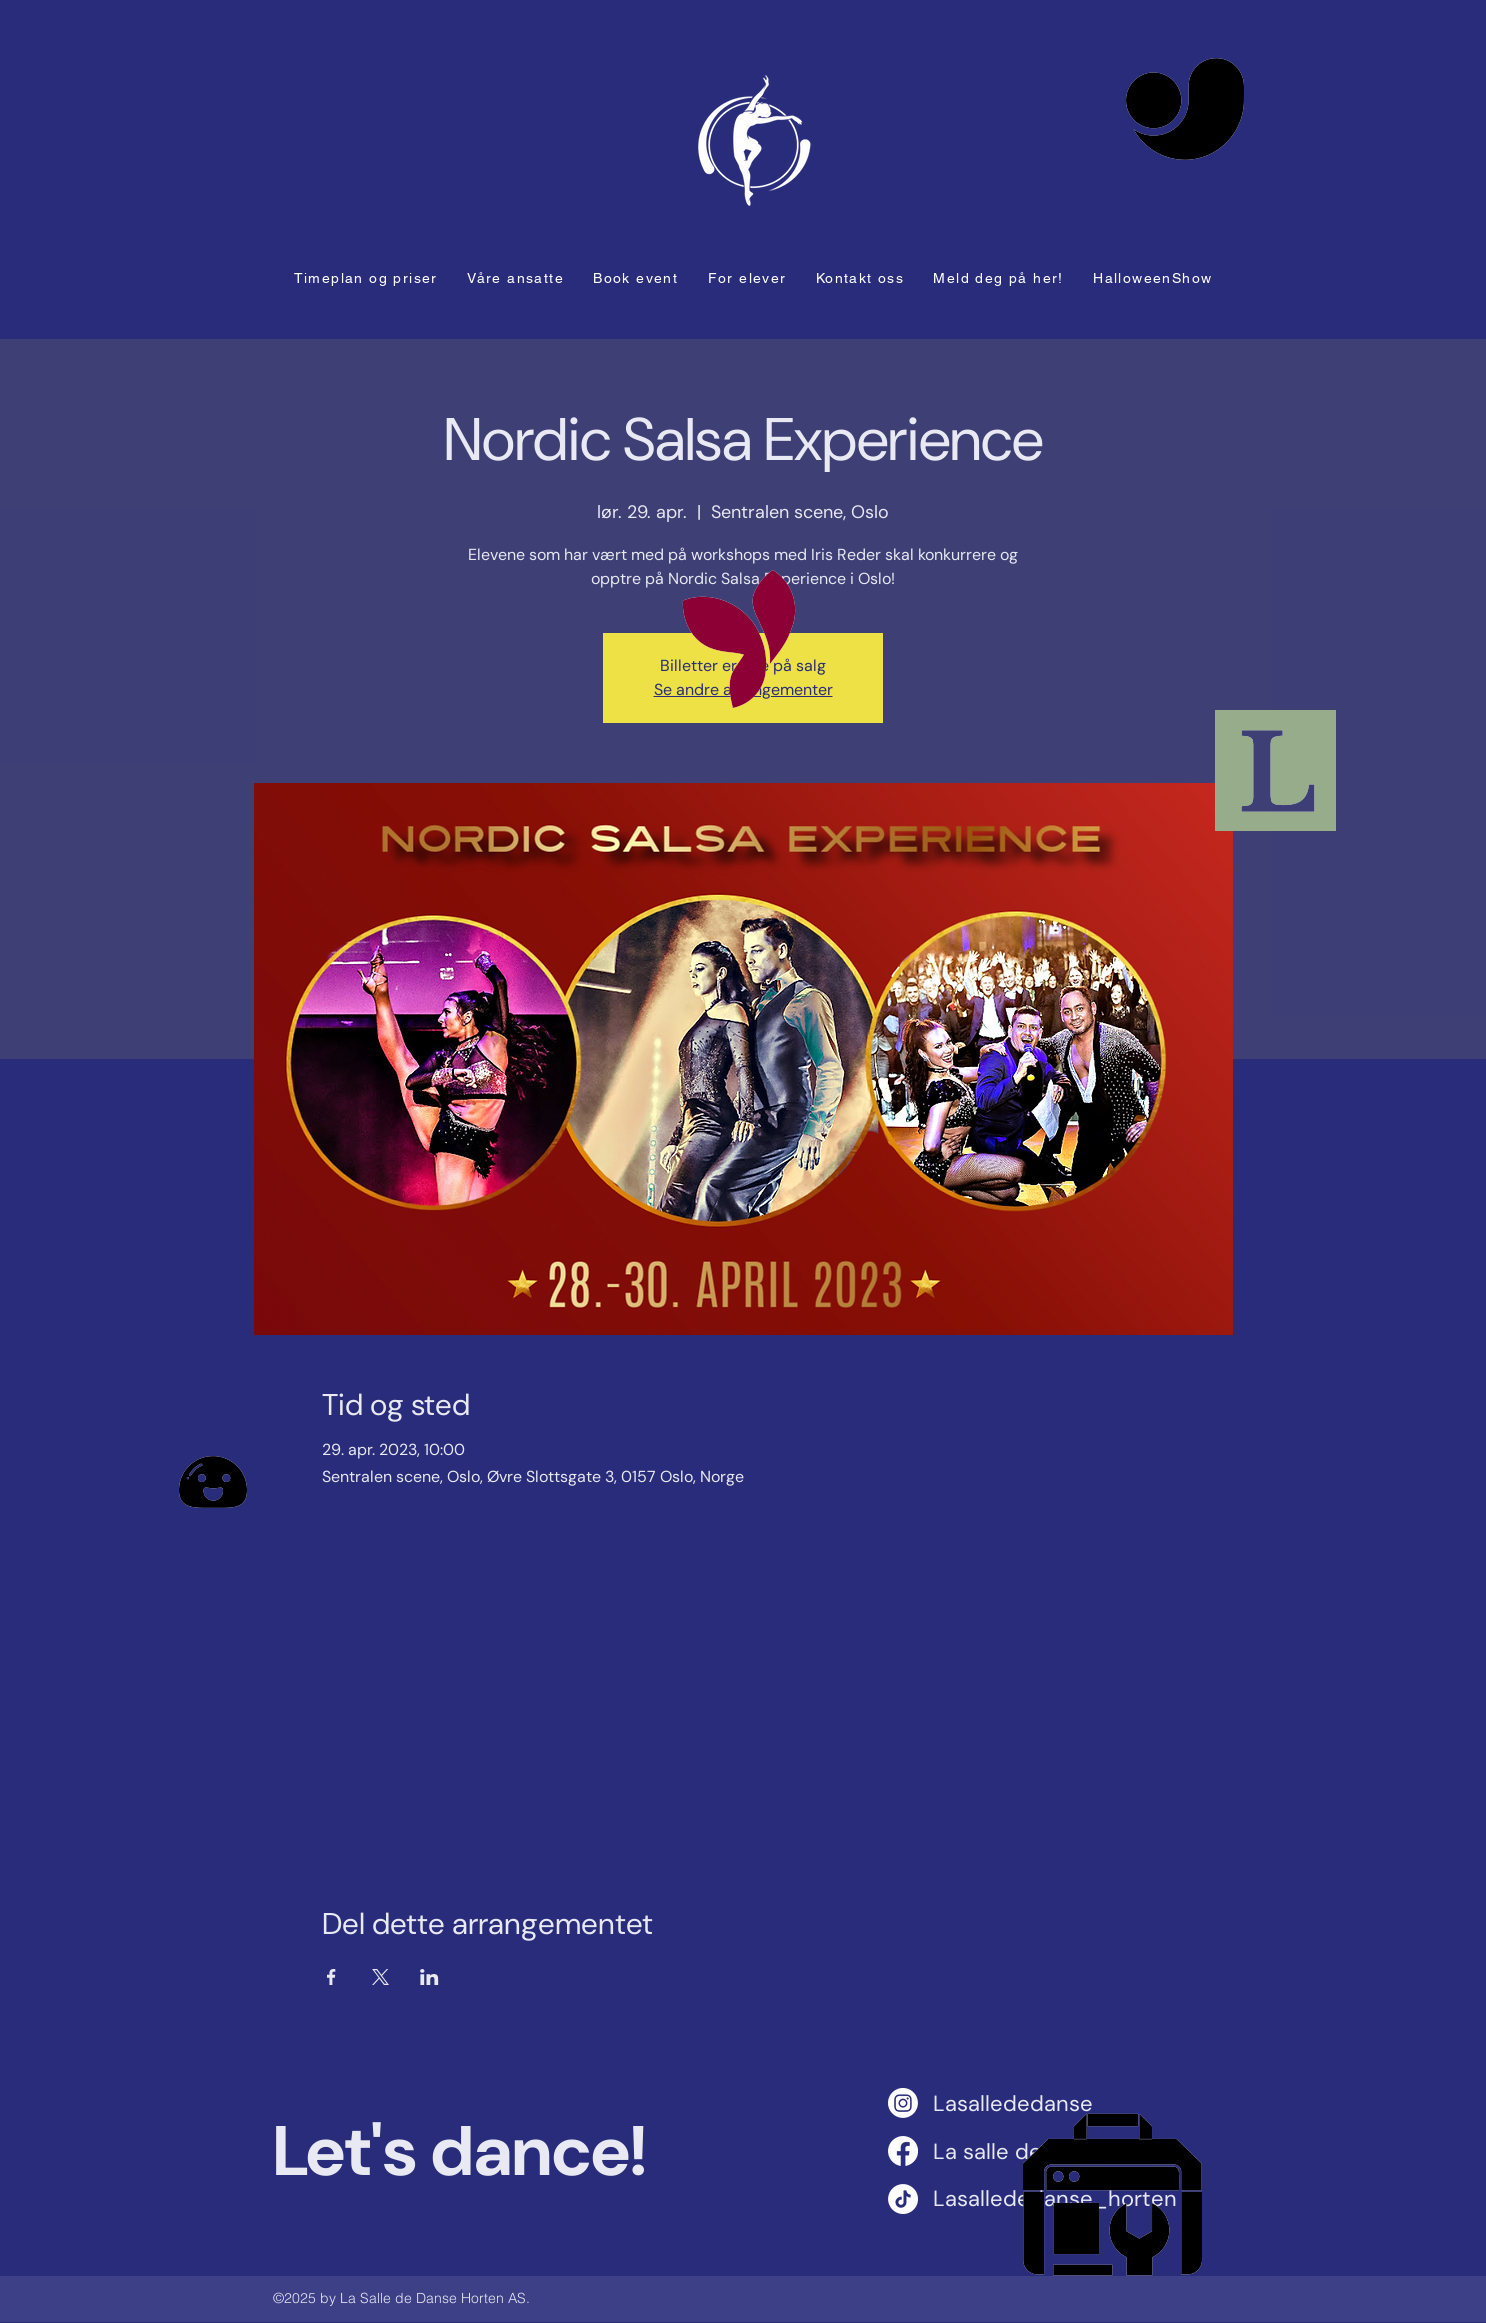 Image resolution: width=1486 pixels, height=2323 pixels. I want to click on yii php framework logo, so click(739, 639).